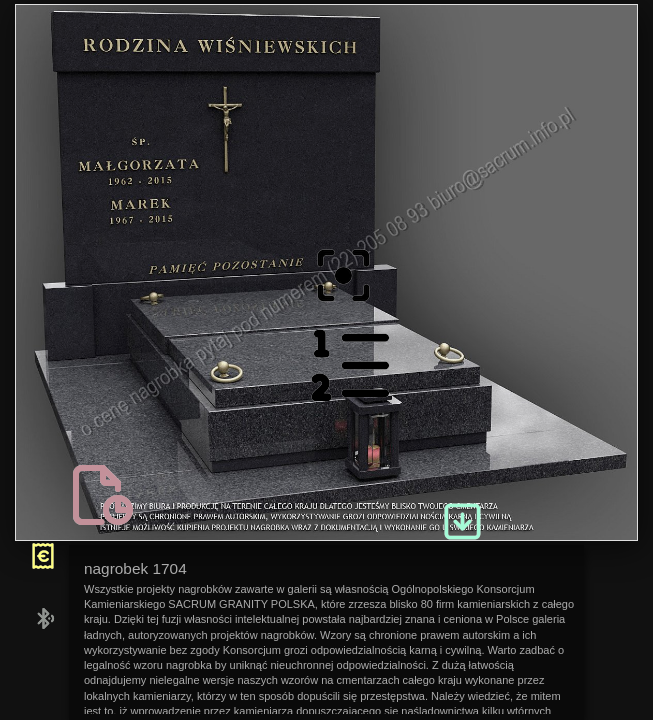 The image size is (653, 720). I want to click on tap to focus camera on center point, so click(343, 275).